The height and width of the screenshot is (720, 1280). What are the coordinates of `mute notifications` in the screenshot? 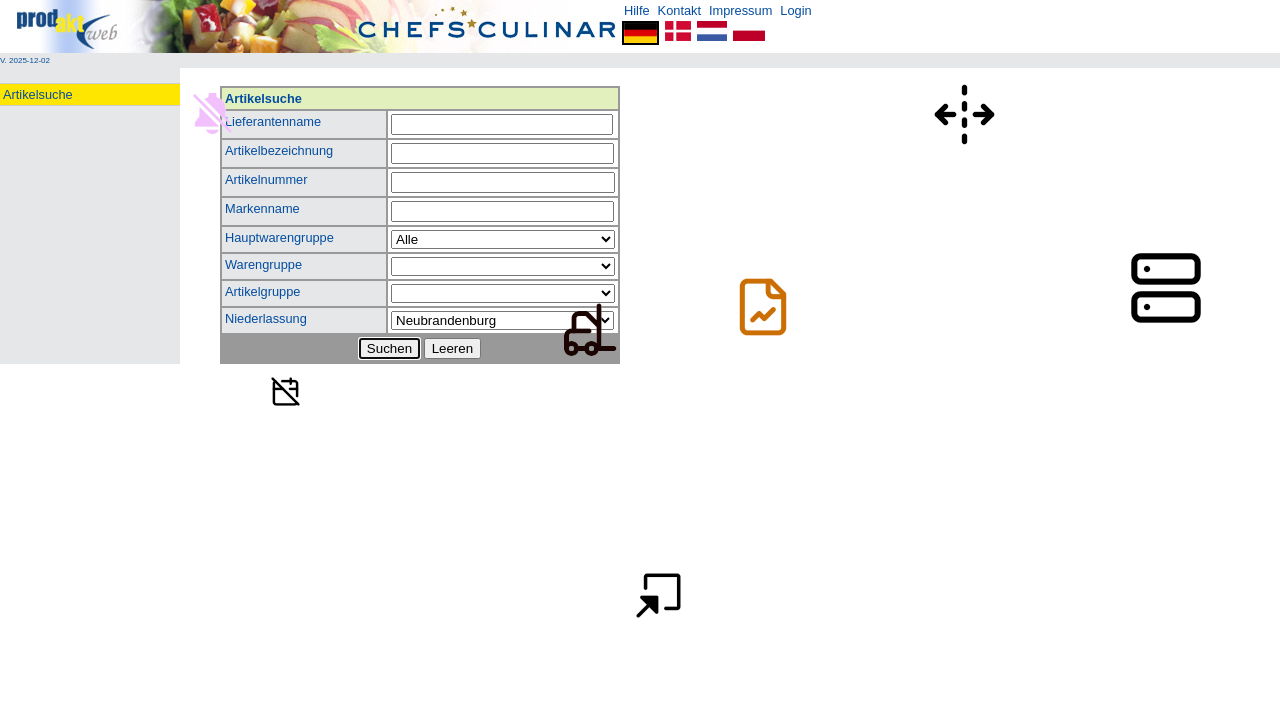 It's located at (212, 113).